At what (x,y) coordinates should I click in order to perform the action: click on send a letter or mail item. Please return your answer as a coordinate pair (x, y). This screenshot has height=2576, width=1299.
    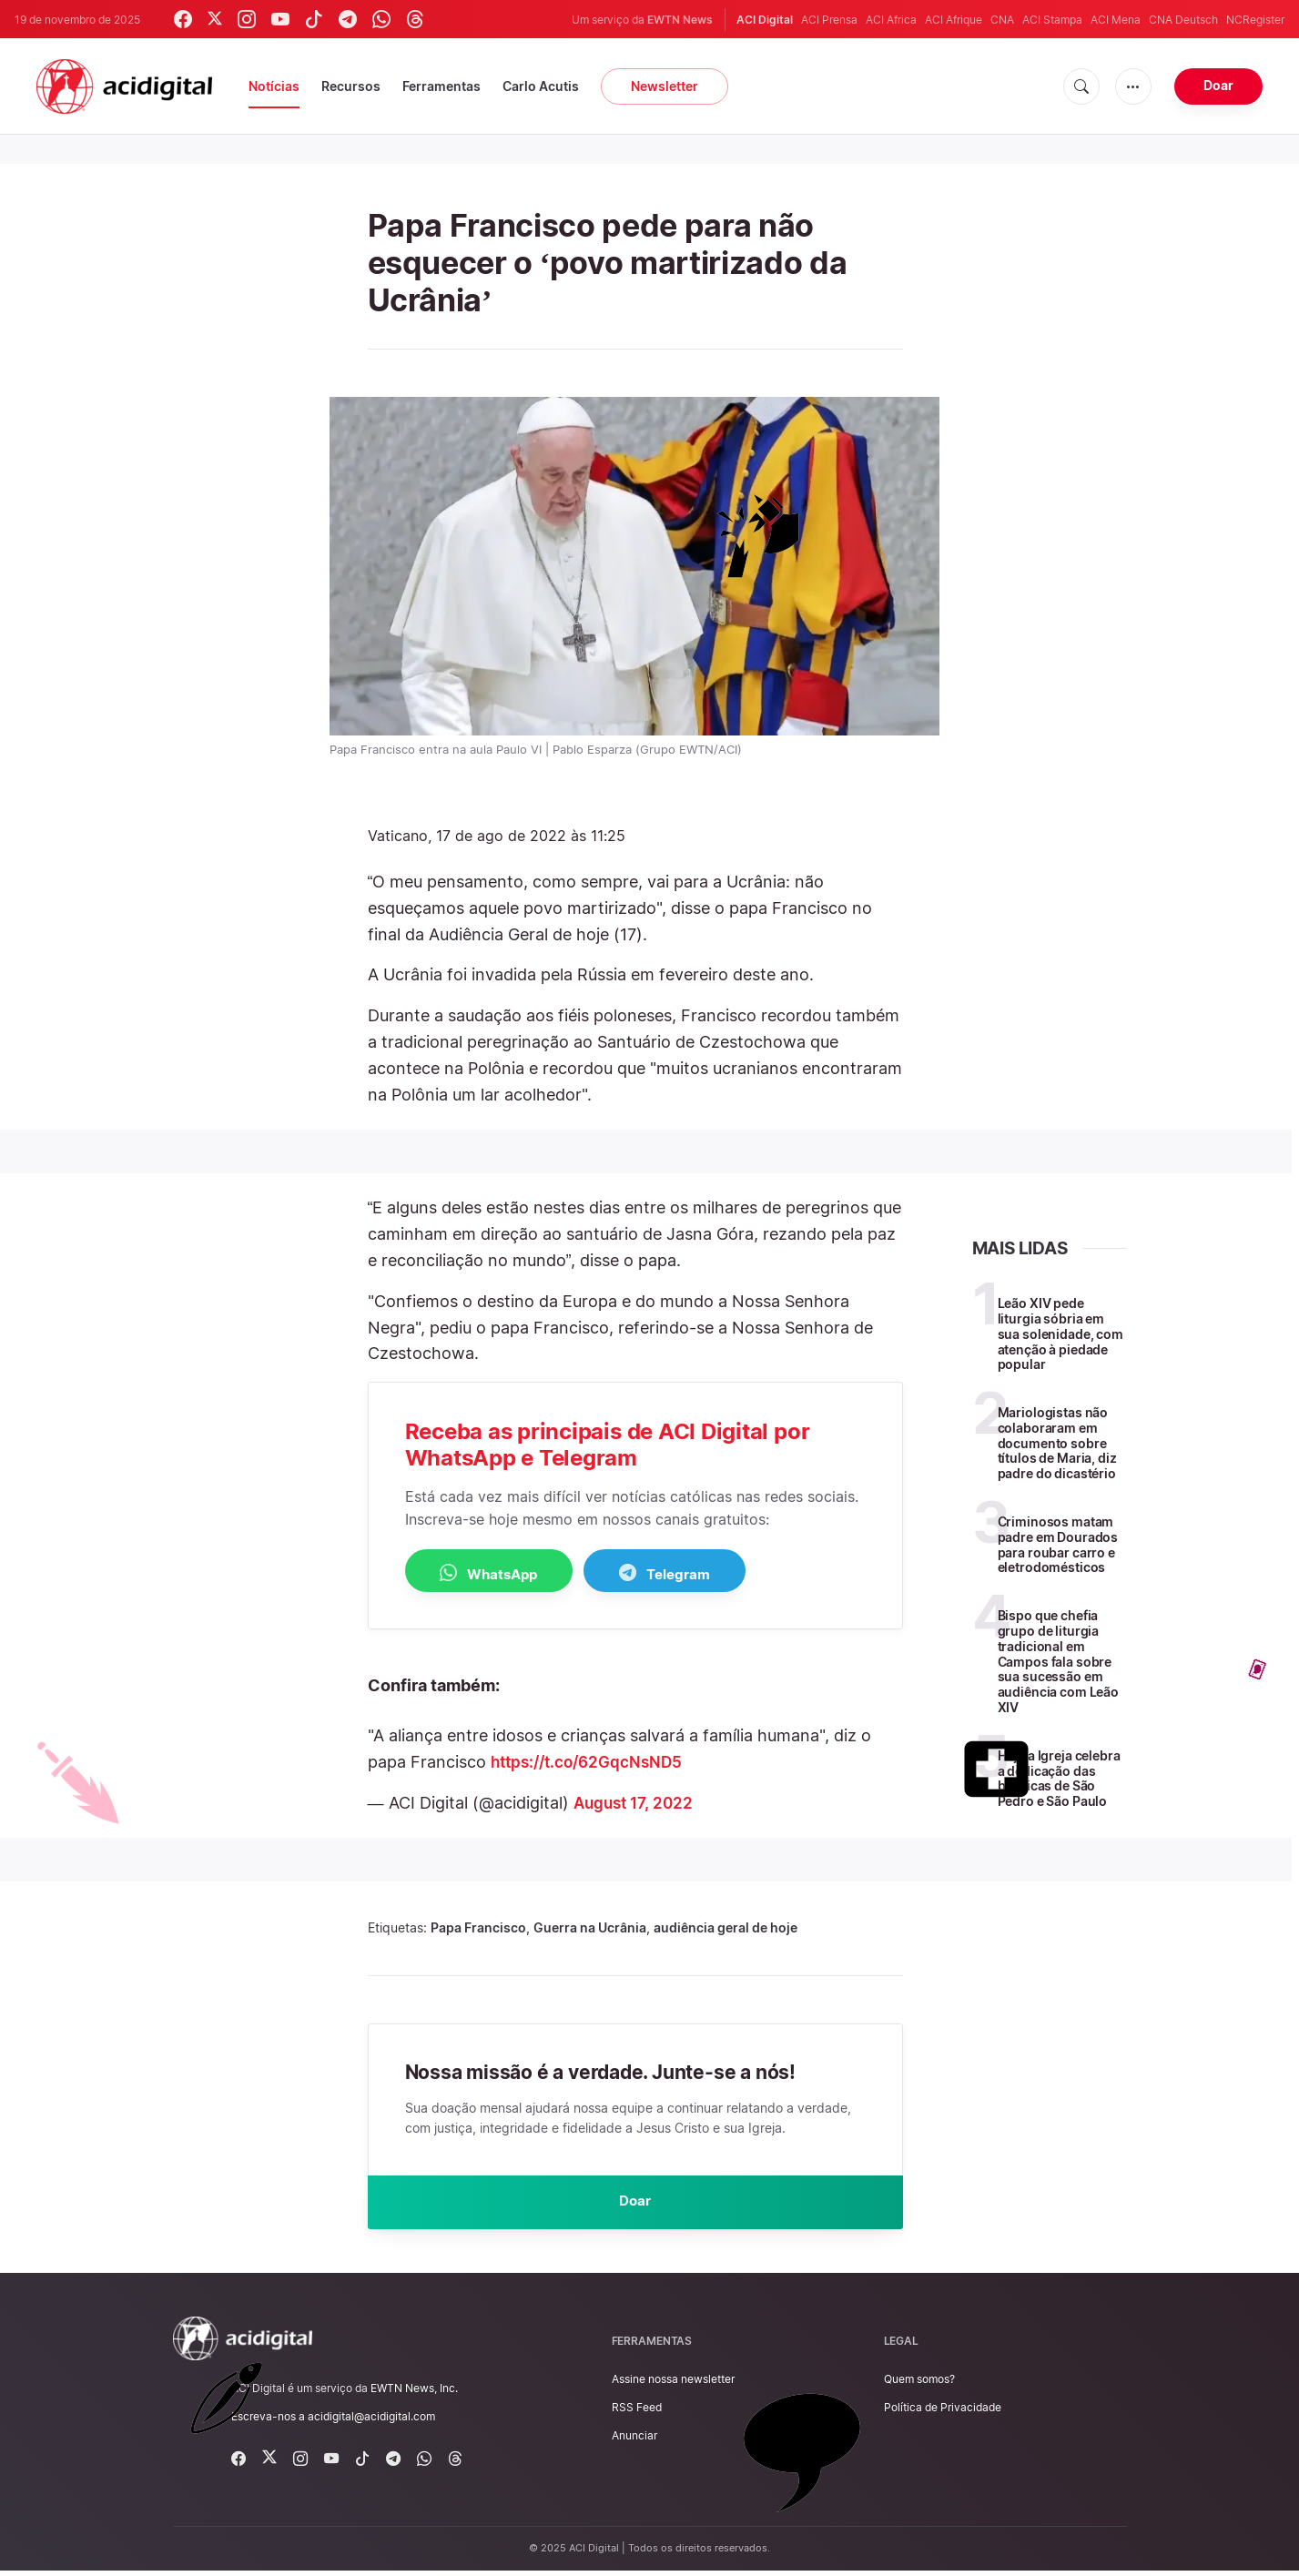
    Looking at the image, I should click on (1257, 1669).